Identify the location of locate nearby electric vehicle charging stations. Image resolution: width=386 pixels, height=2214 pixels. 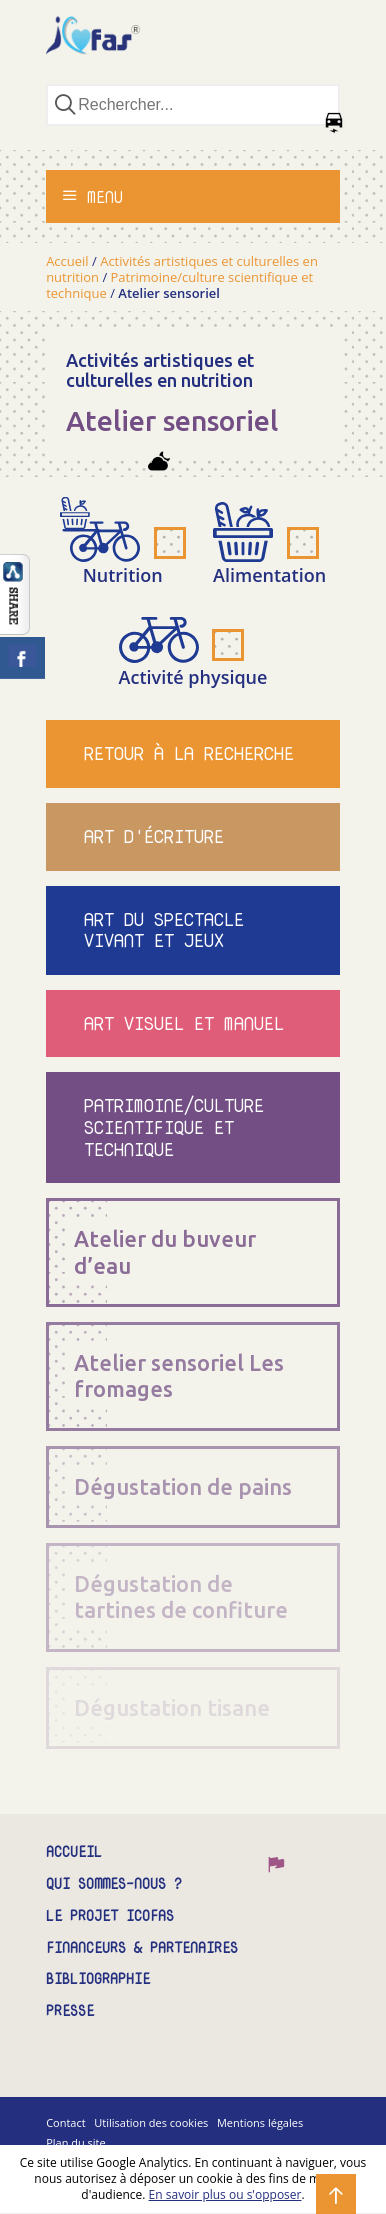
(334, 123).